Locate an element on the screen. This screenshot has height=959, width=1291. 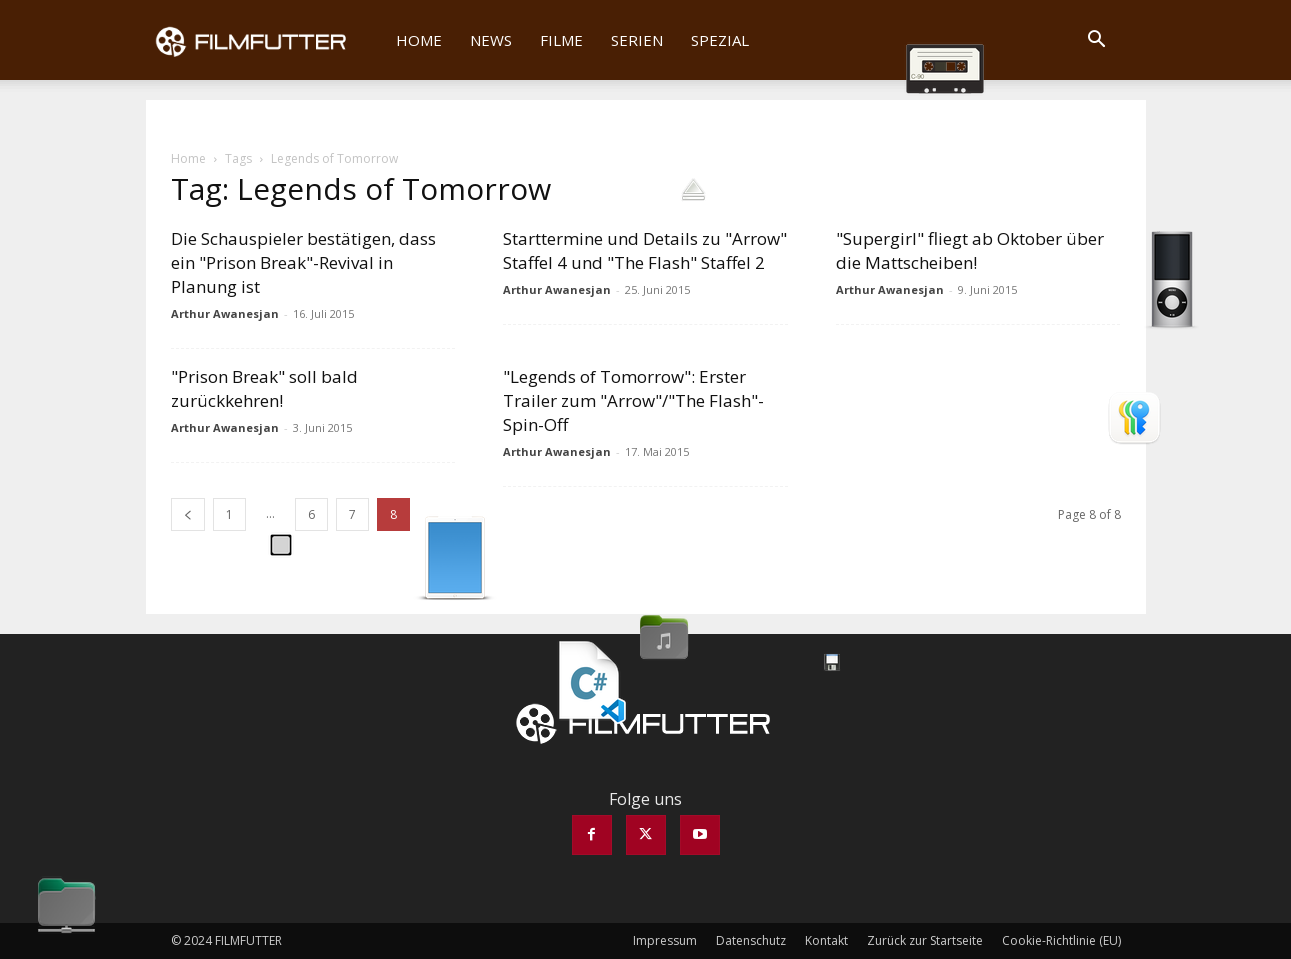
iPod nano device in sidebar is located at coordinates (281, 545).